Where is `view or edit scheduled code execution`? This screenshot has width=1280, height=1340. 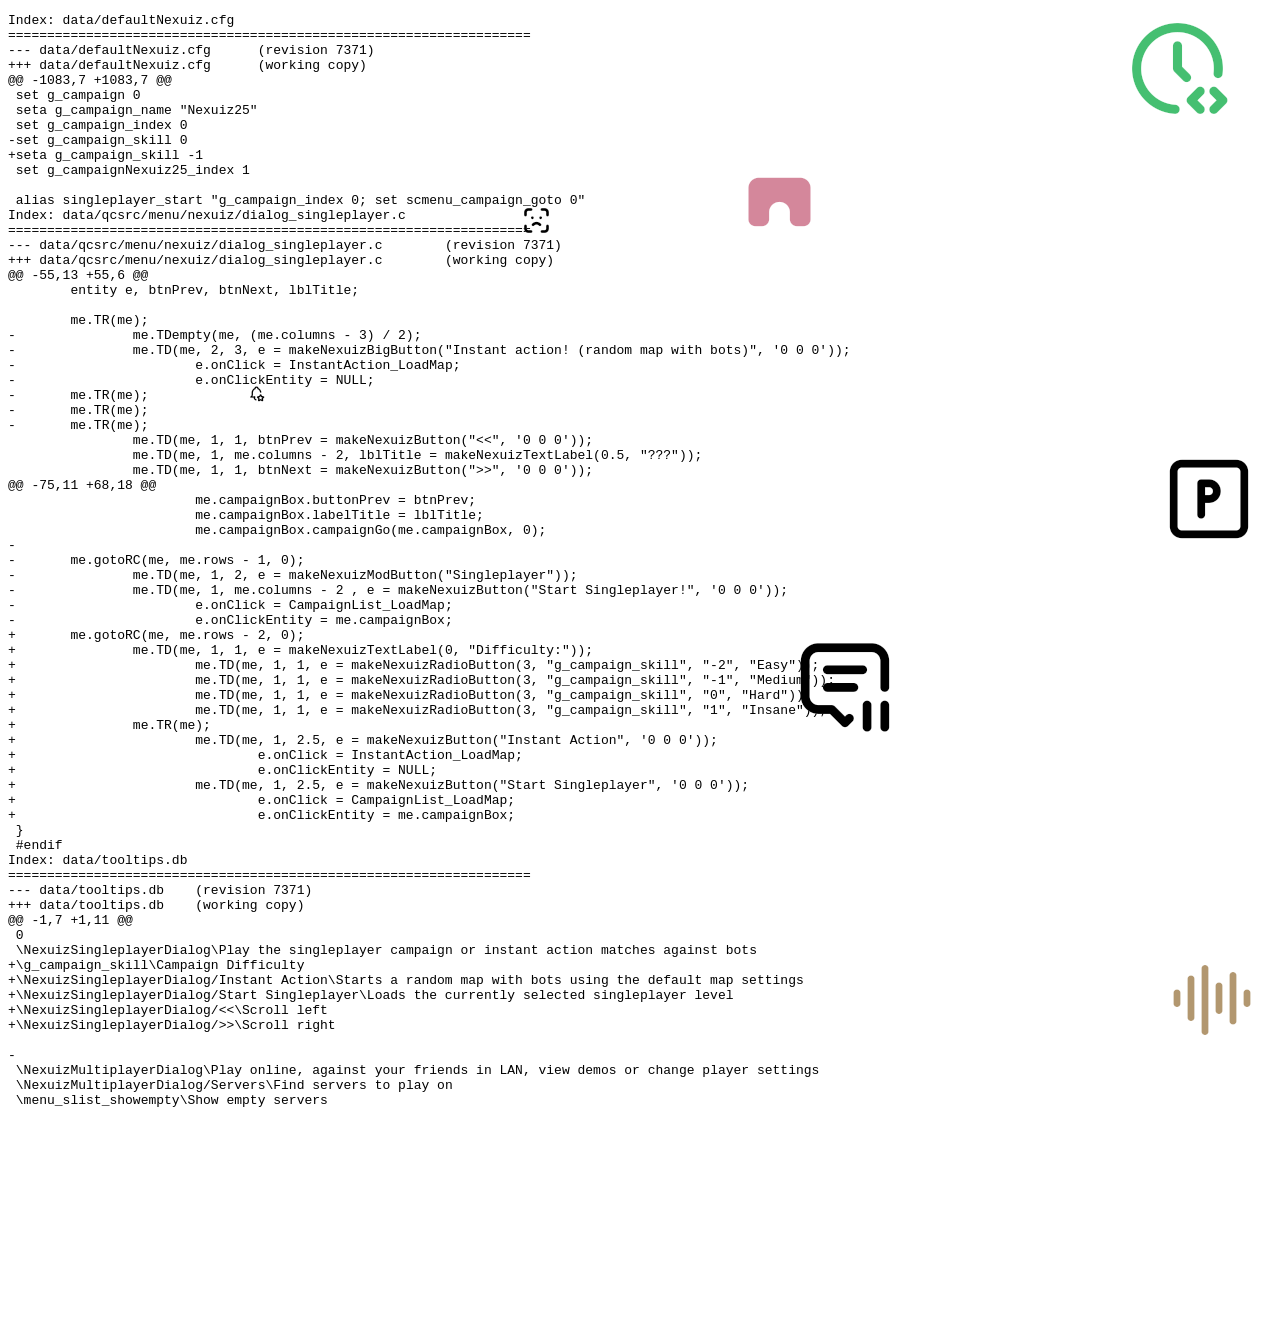
view or edit scheduled code execution is located at coordinates (1177, 68).